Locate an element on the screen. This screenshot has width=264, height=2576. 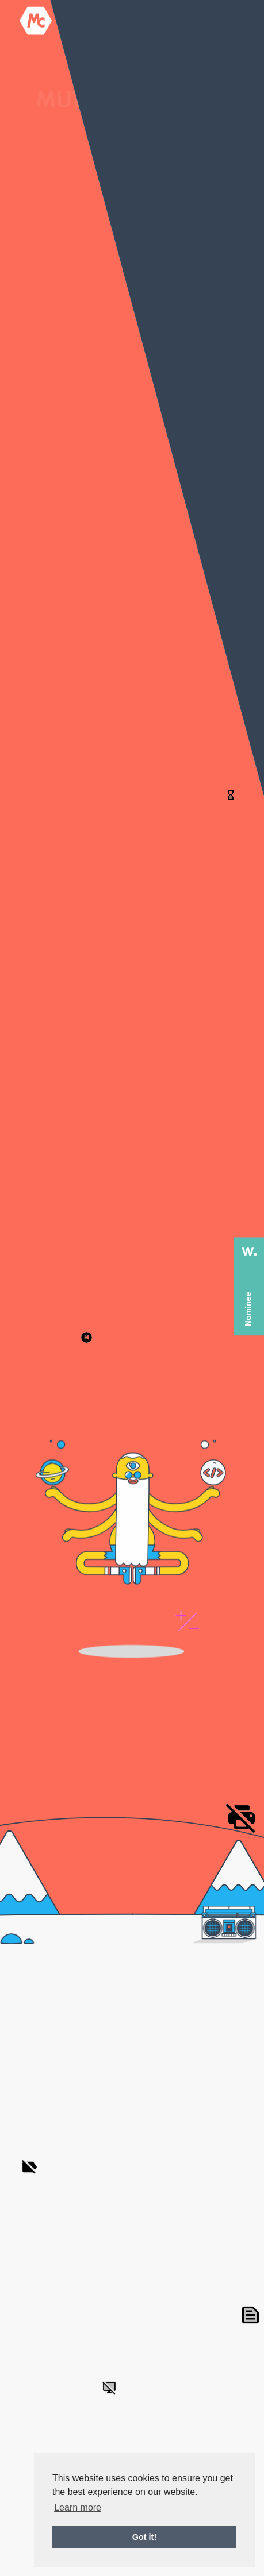
desktop access is currently disabled is located at coordinates (109, 2388).